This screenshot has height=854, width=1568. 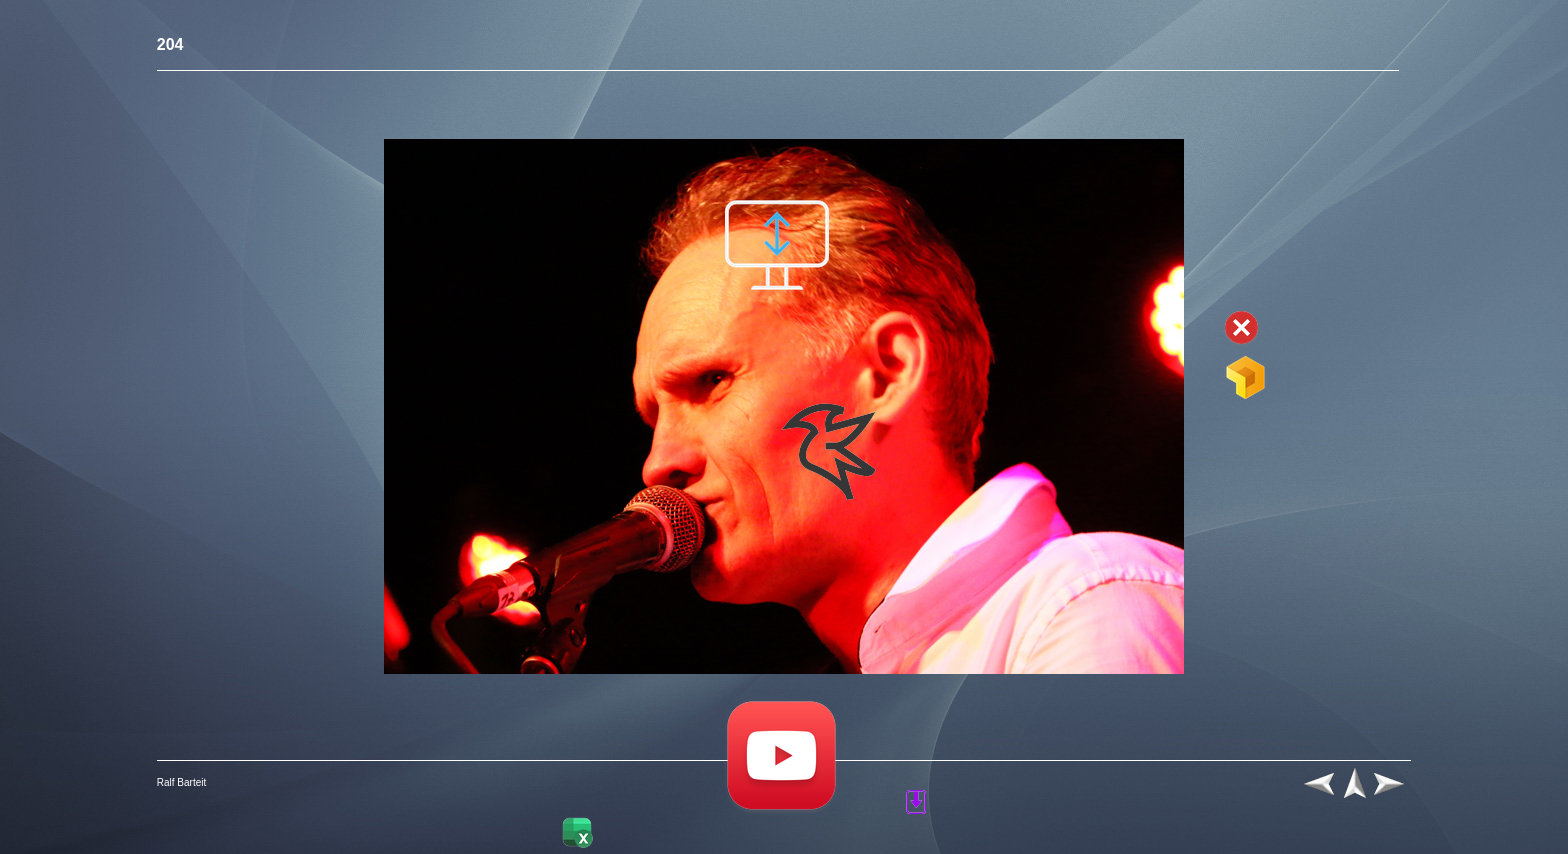 I want to click on import data or files into an application, so click(x=1245, y=377).